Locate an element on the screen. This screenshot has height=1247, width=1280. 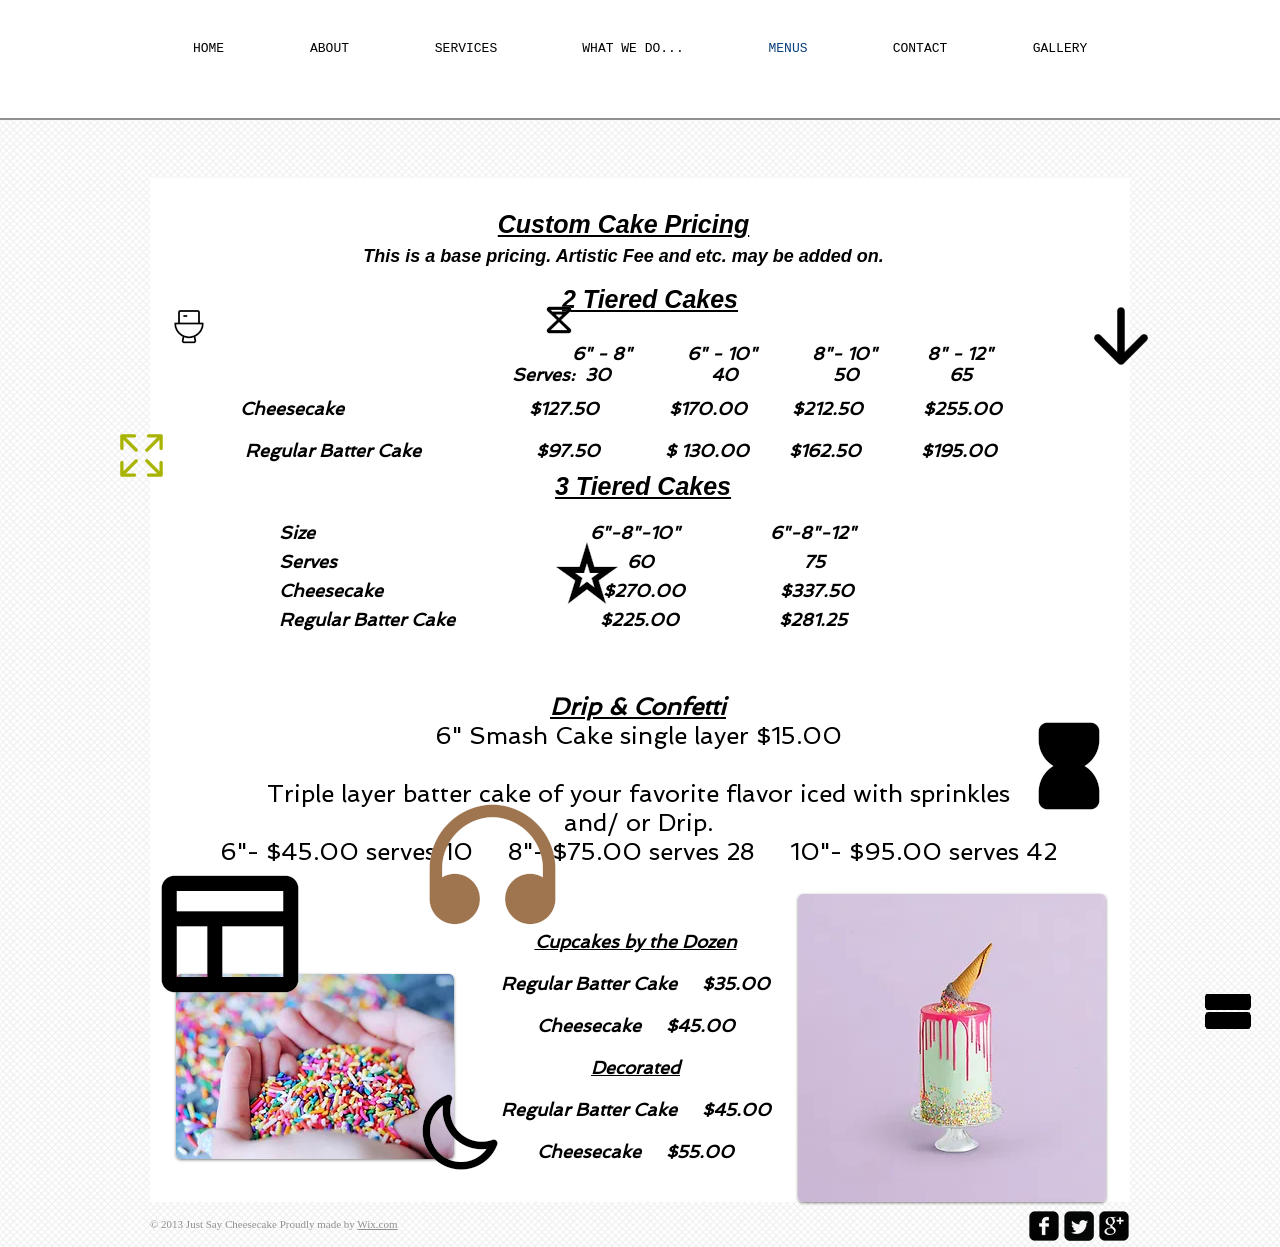
enable dark mode is located at coordinates (460, 1132).